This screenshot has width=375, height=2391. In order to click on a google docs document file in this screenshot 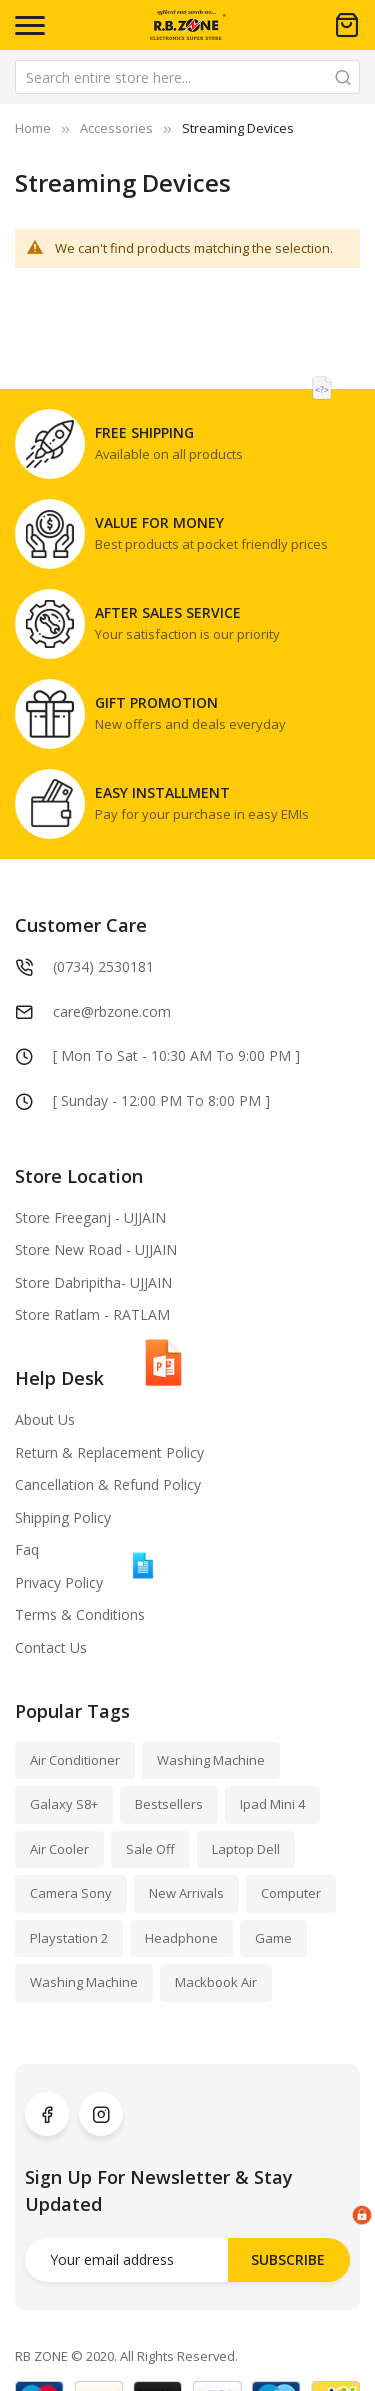, I will do `click(143, 1566)`.